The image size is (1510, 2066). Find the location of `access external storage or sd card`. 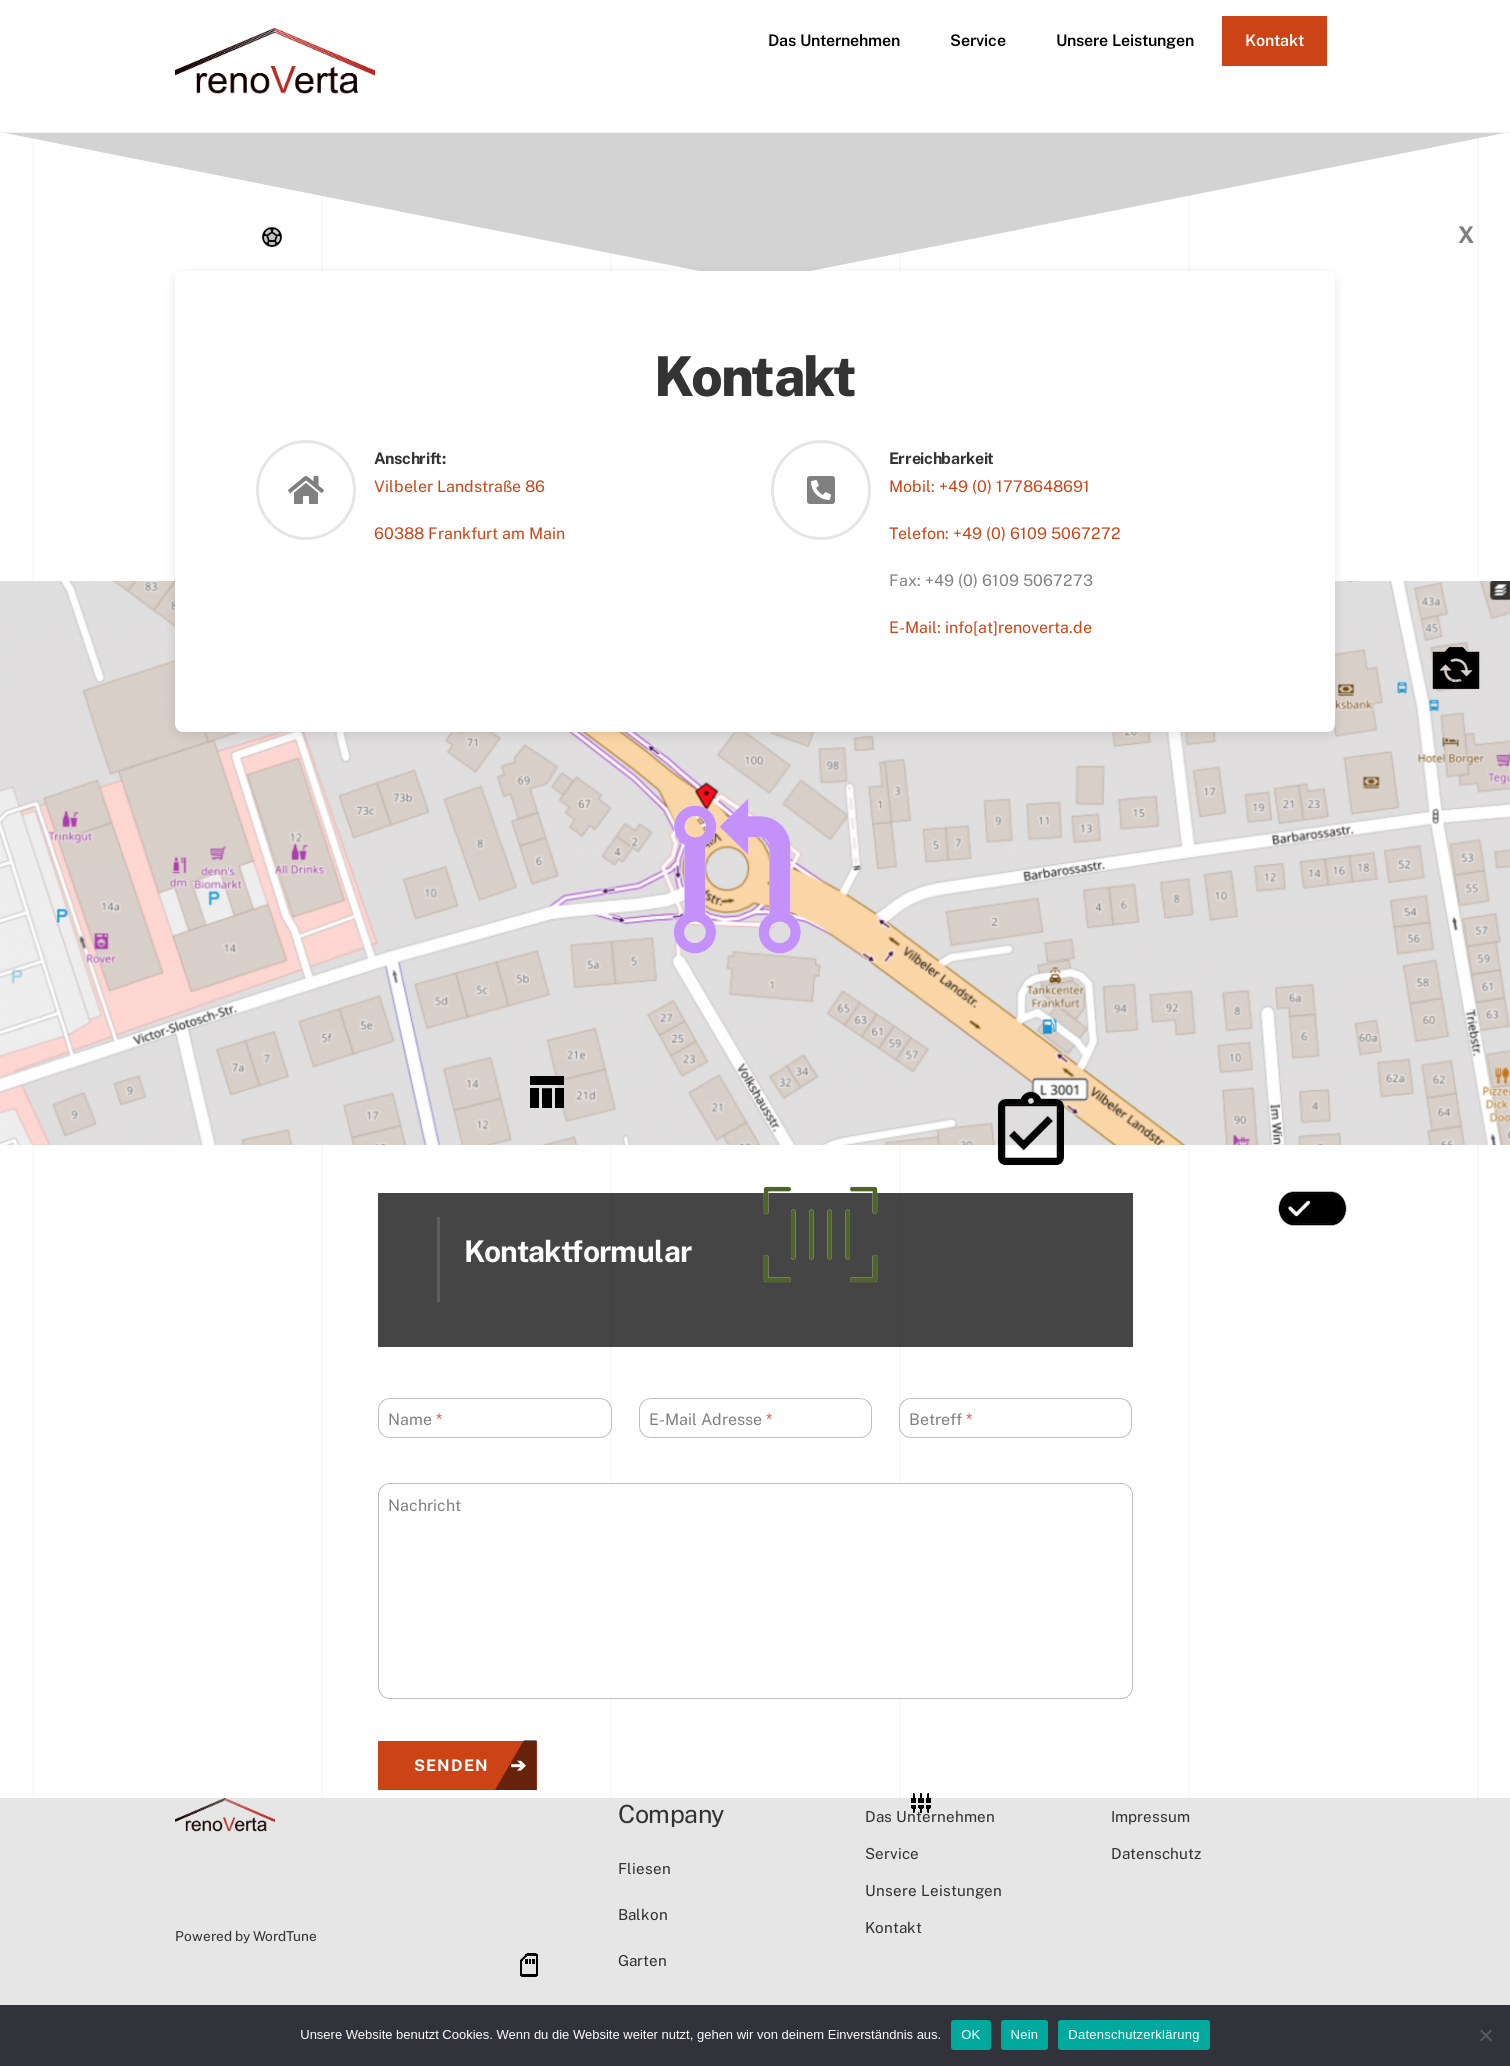

access external storage or sd card is located at coordinates (529, 1965).